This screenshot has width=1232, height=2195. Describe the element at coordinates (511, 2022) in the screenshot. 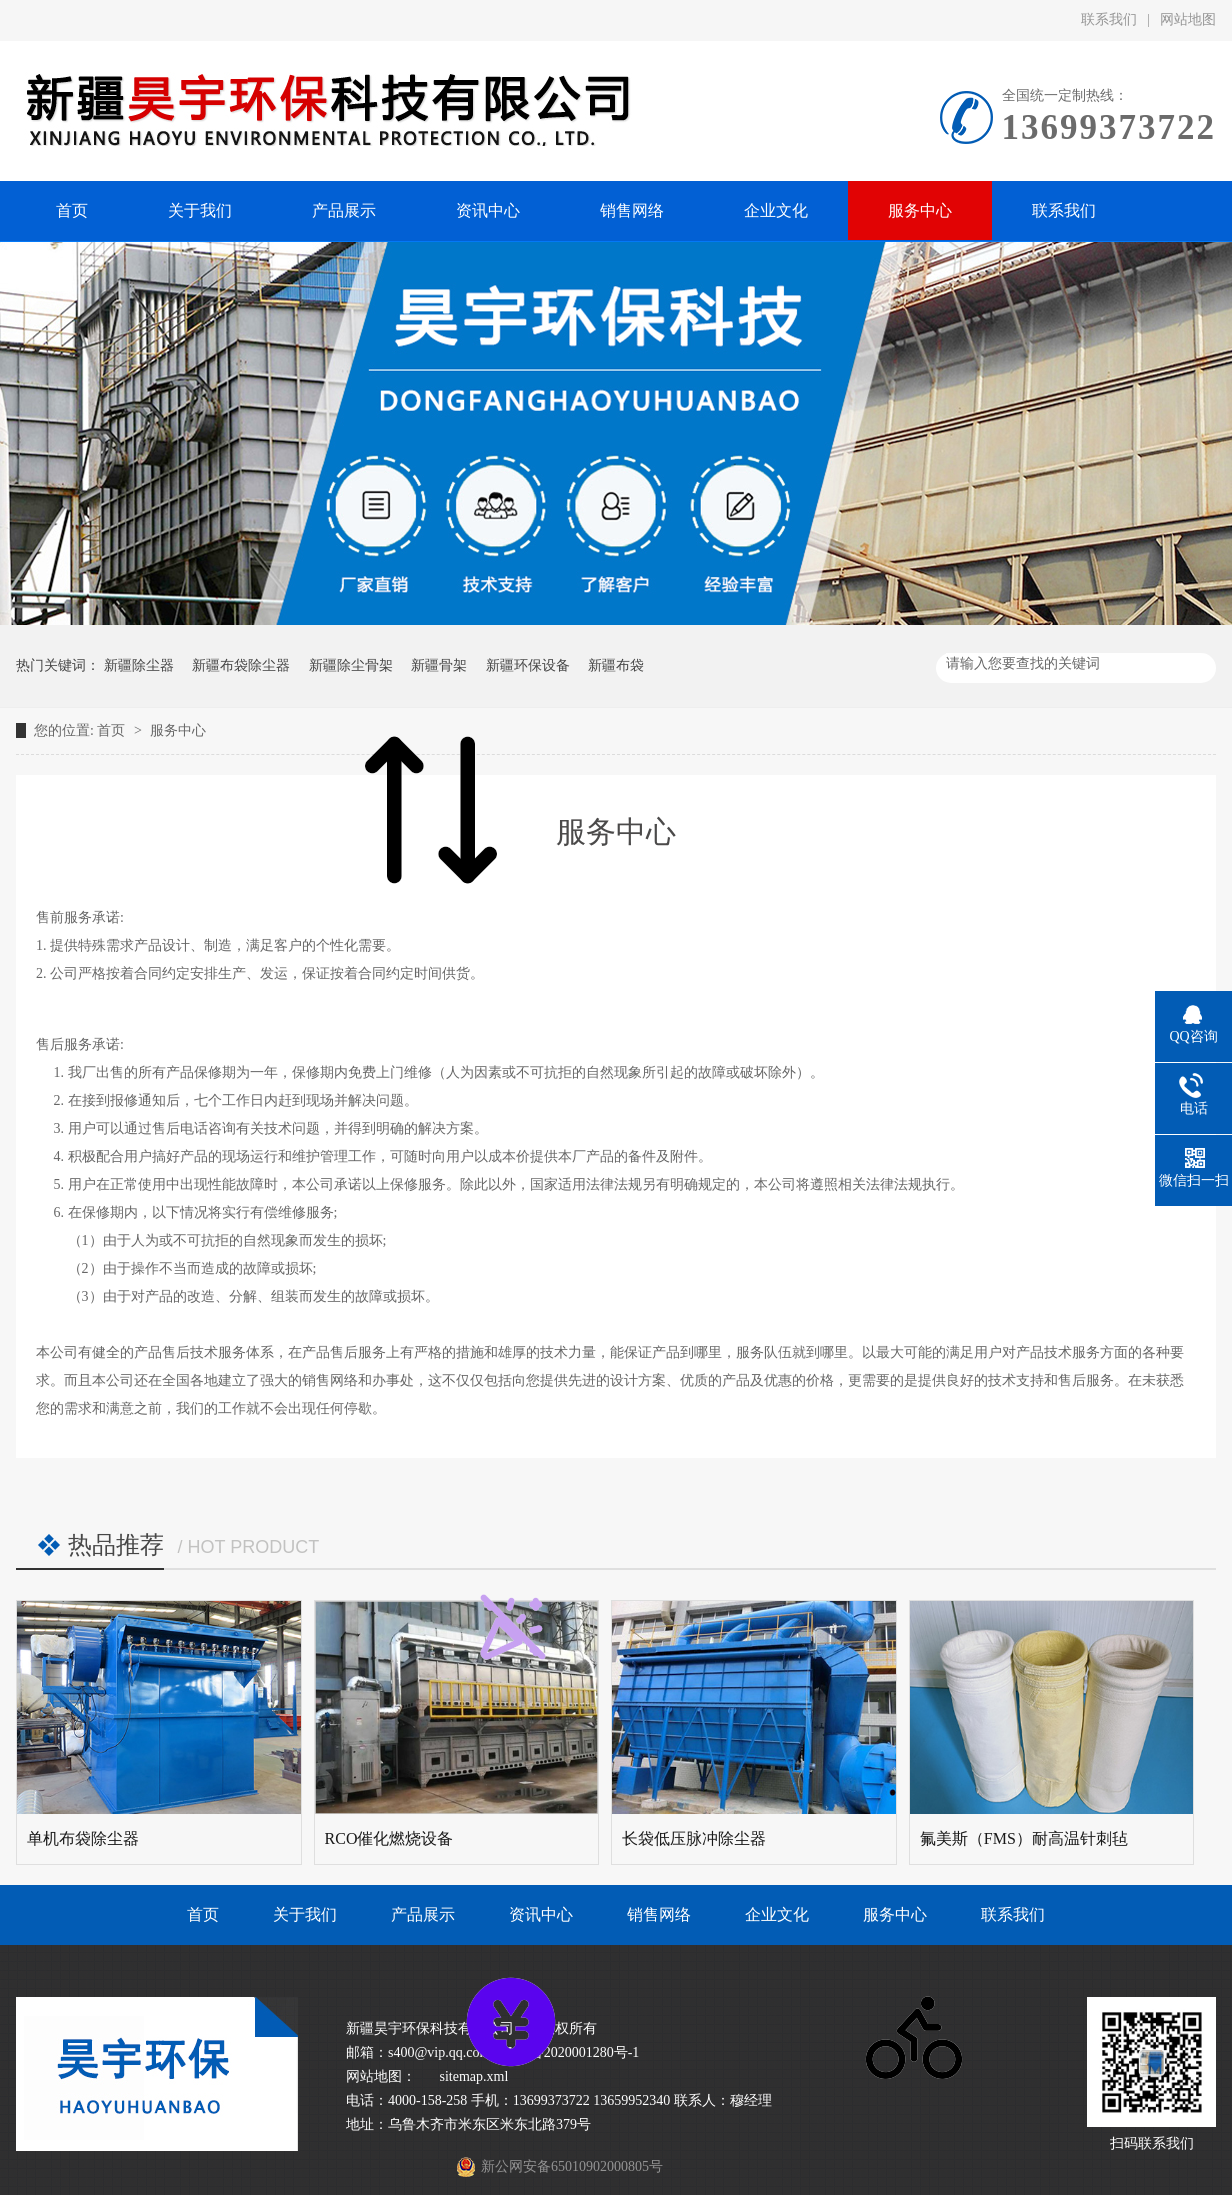

I see `view balance in japanese yen` at that location.